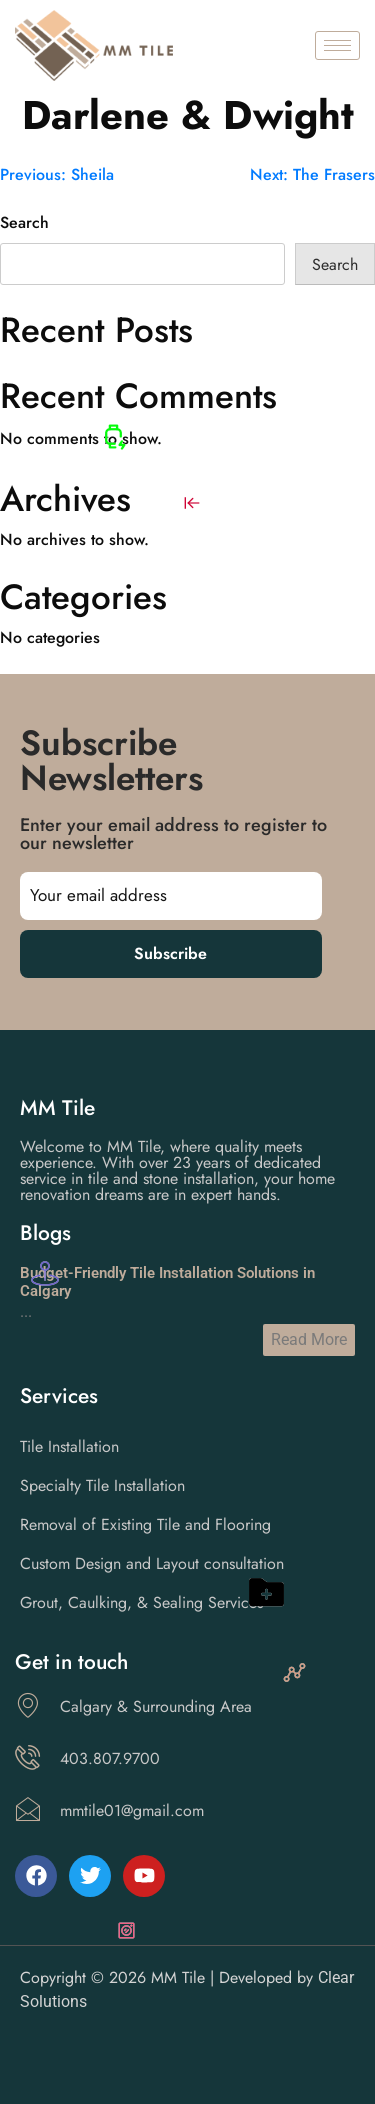  What do you see at coordinates (266, 1591) in the screenshot?
I see `create a new folder` at bounding box center [266, 1591].